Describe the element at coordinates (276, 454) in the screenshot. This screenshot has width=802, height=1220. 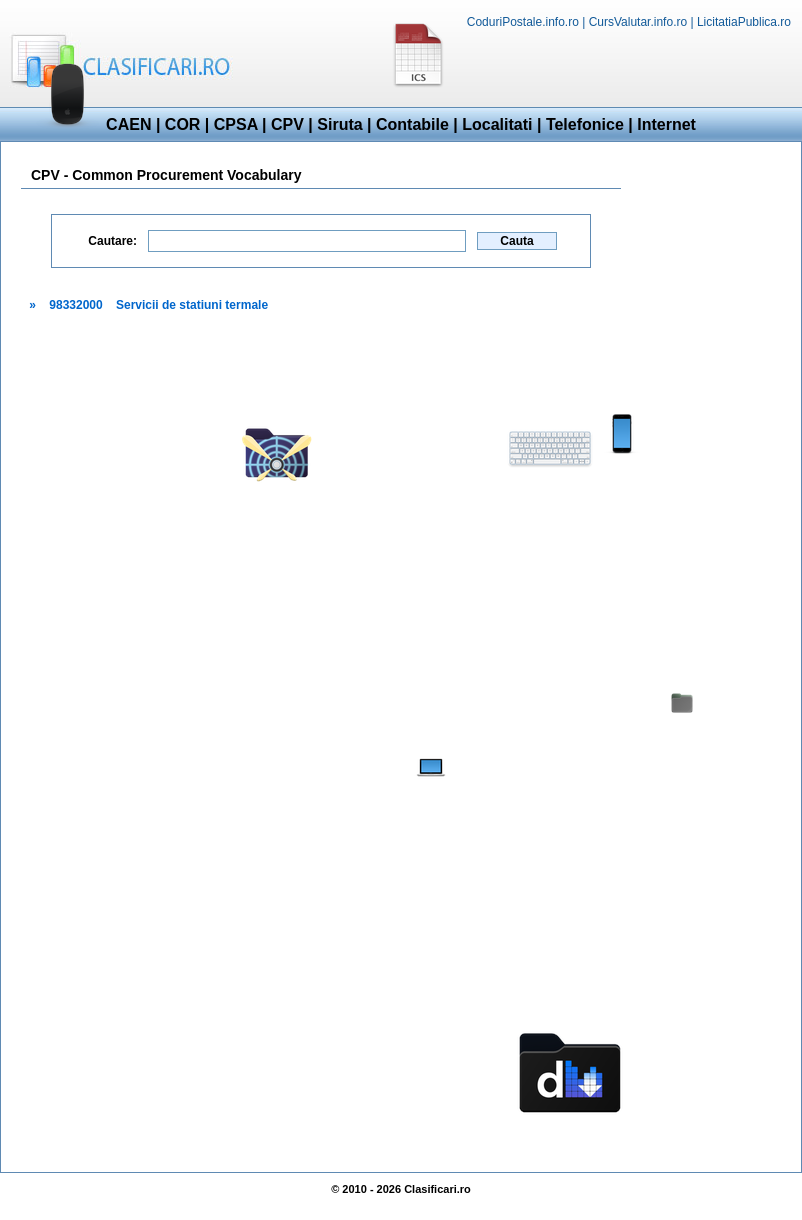
I see `open folder containing pokémon beast ball assets` at that location.